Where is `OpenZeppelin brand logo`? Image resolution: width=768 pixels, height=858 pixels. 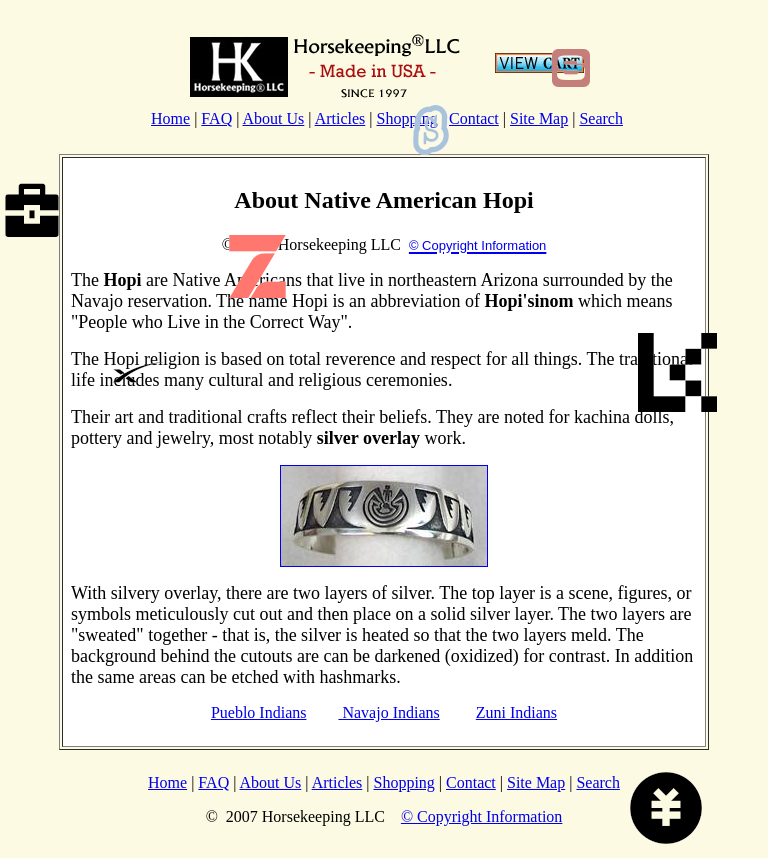 OpenZeppelin brand logo is located at coordinates (257, 266).